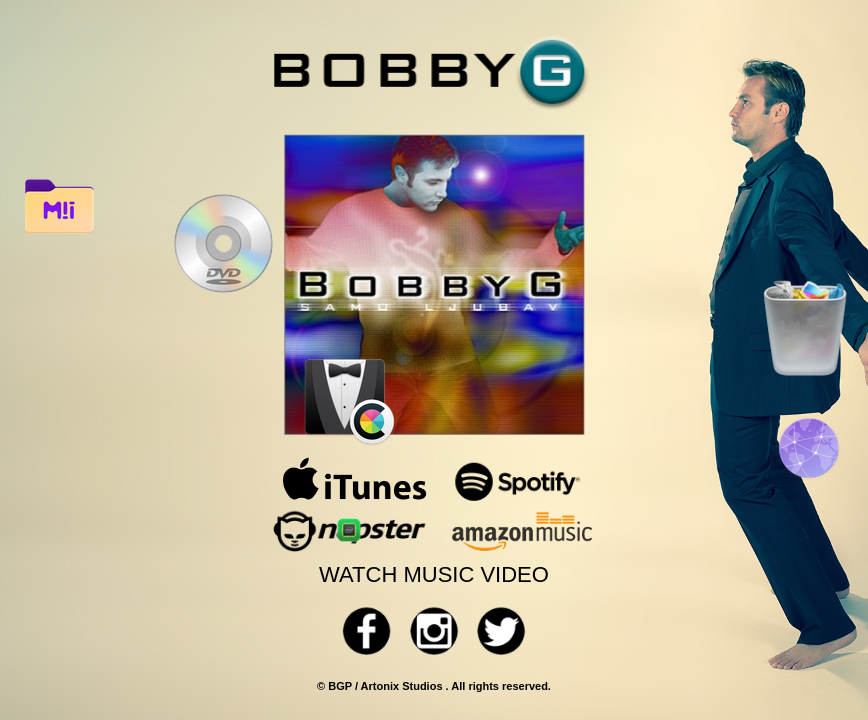  I want to click on open wondershare filmii video projects folder, so click(59, 208).